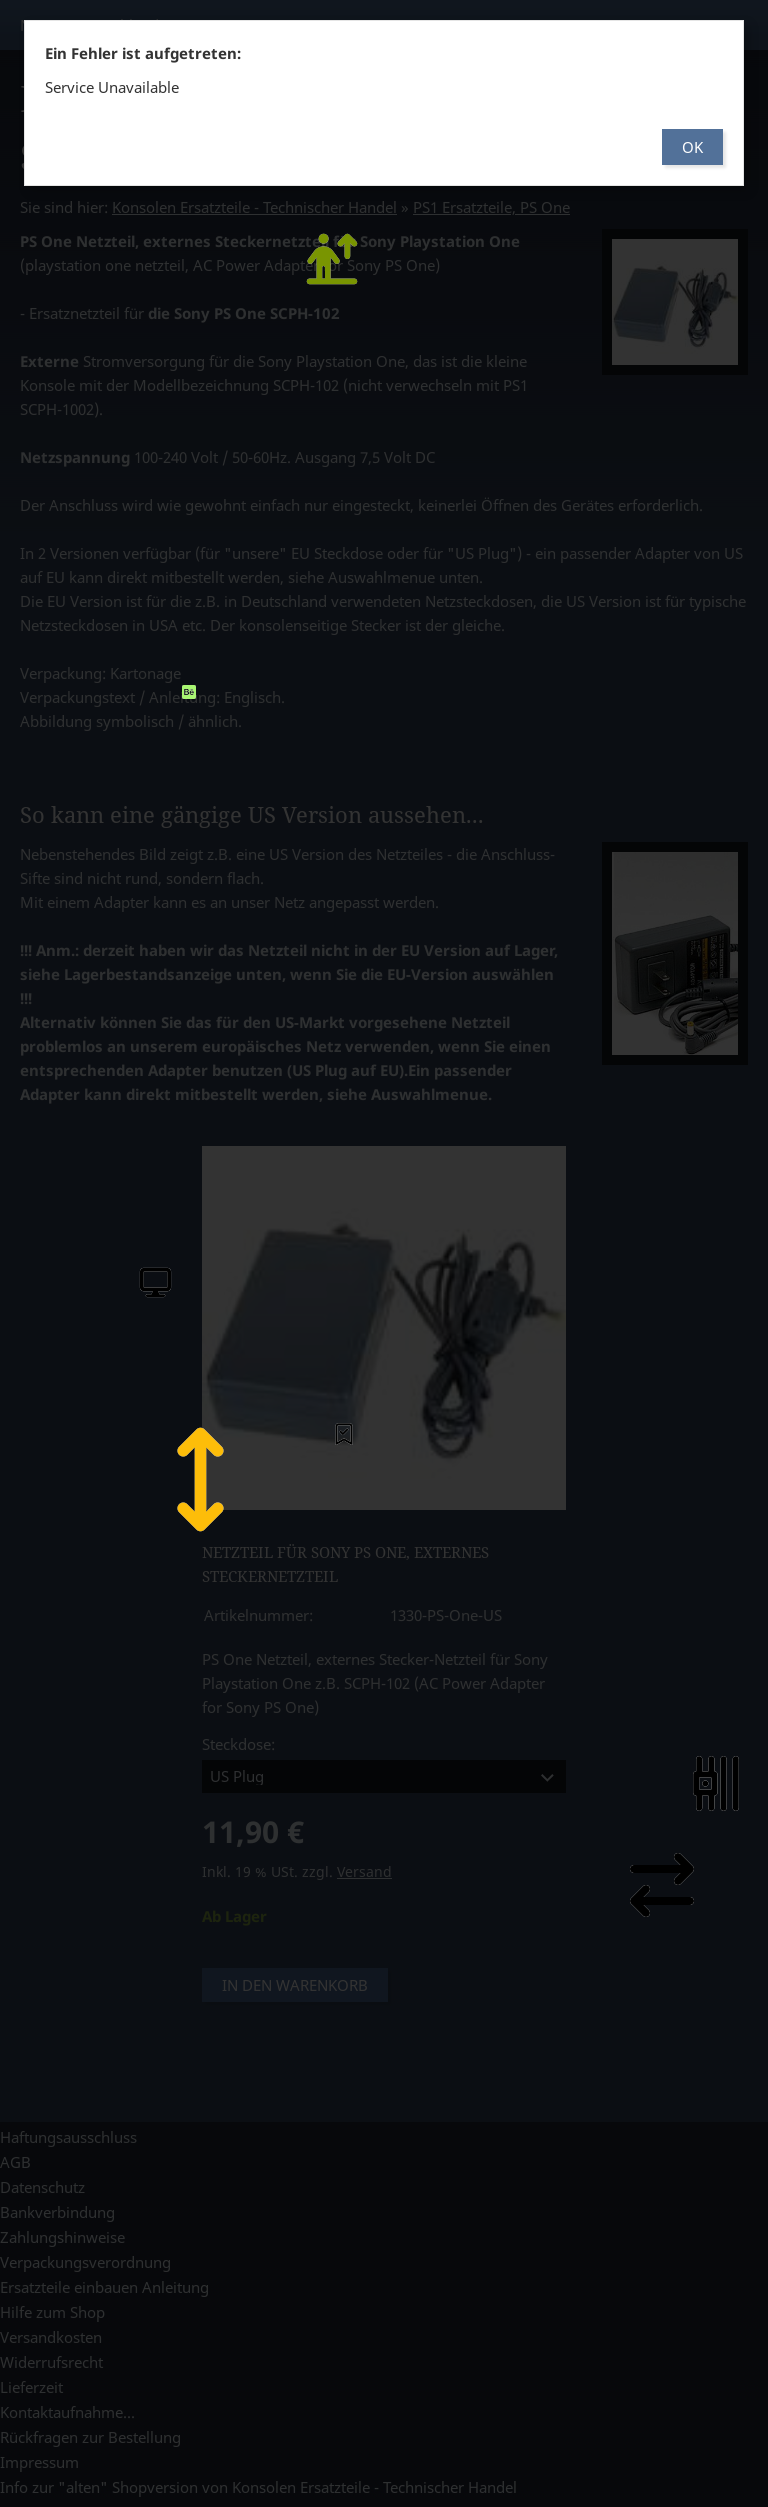 The image size is (768, 2507). What do you see at coordinates (662, 1885) in the screenshot?
I see `swap or exchange items` at bounding box center [662, 1885].